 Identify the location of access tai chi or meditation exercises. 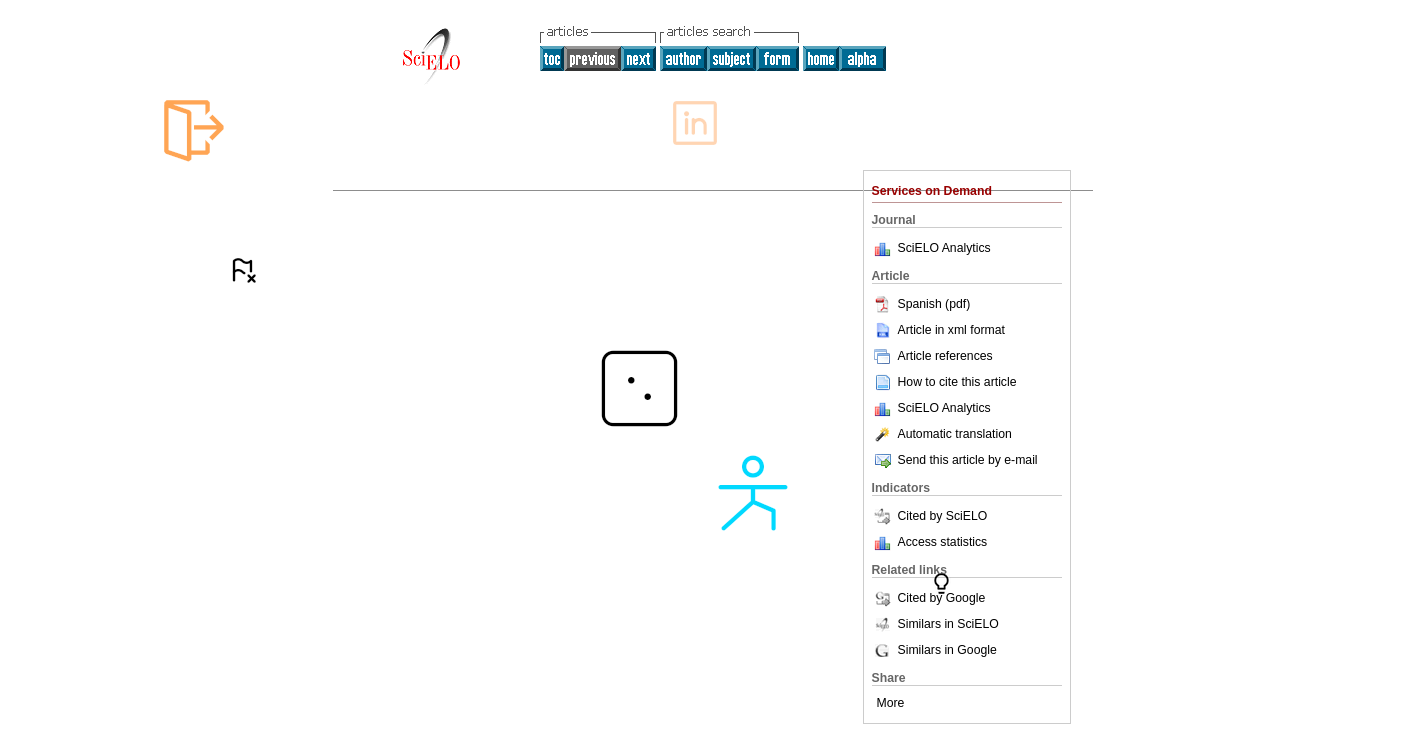
(753, 496).